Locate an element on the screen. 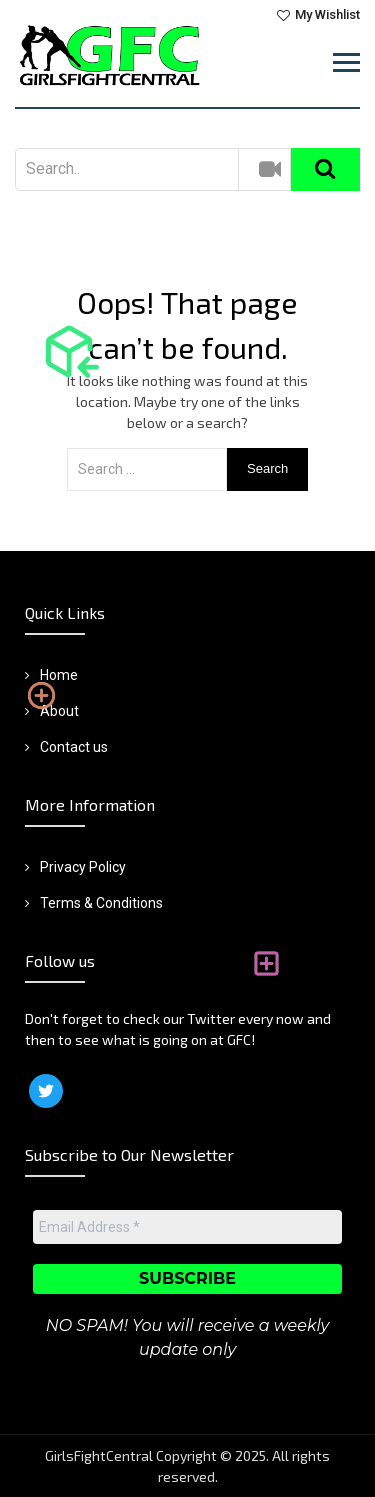 This screenshot has height=1497, width=375. change text line spacing or density is located at coordinates (312, 1471).